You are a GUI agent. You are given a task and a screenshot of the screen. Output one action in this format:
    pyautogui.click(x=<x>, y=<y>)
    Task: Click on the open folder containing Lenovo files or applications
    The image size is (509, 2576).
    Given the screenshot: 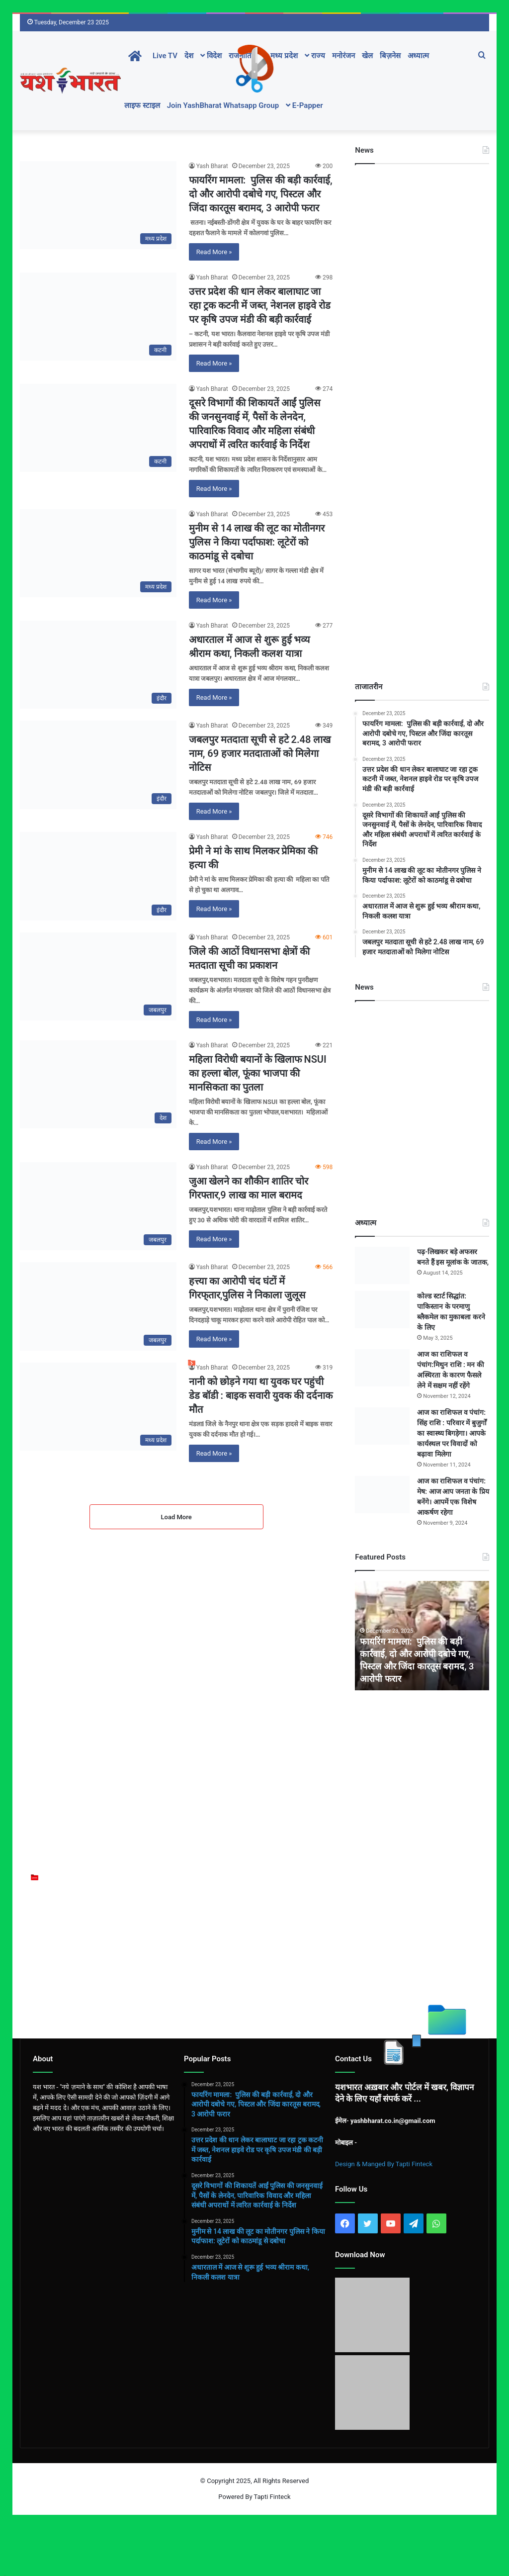 What is the action you would take?
    pyautogui.click(x=34, y=1877)
    